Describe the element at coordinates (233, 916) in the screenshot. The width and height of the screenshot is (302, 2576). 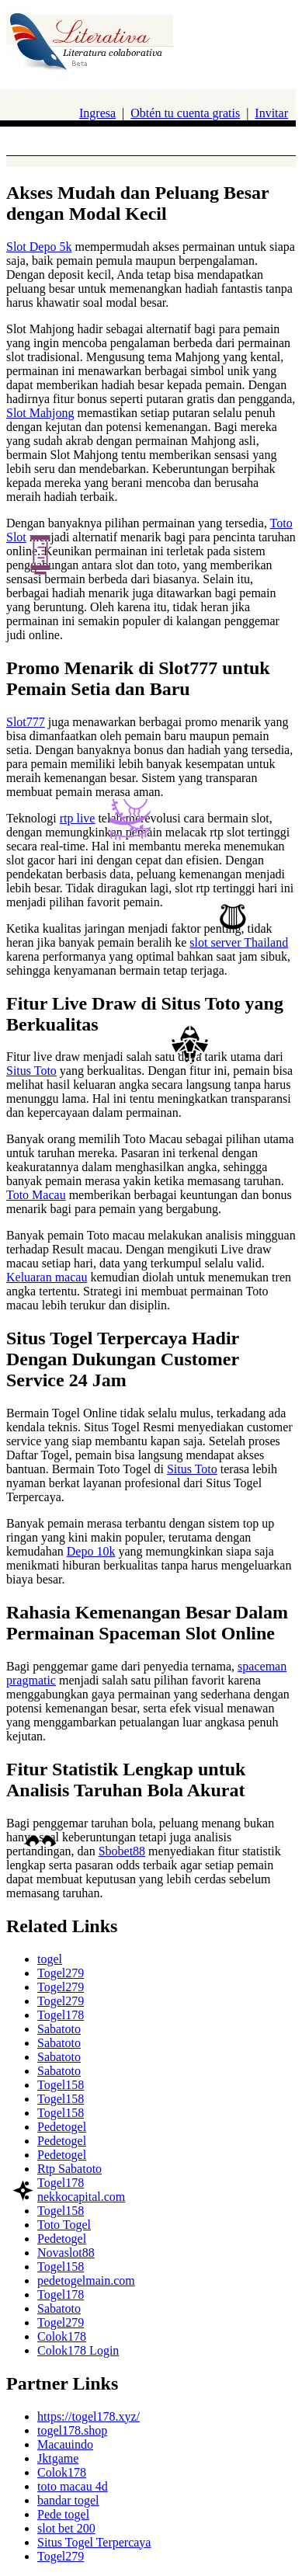
I see `access music or audio features` at that location.